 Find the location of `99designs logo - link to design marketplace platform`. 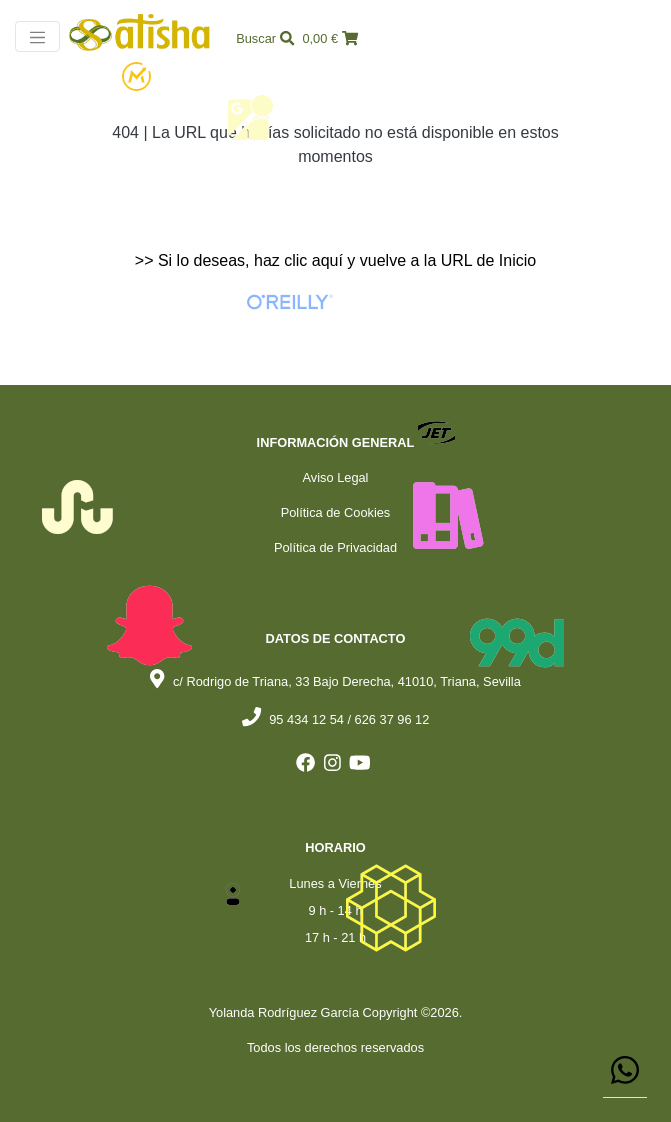

99designs logo - link to design marketplace platform is located at coordinates (517, 643).